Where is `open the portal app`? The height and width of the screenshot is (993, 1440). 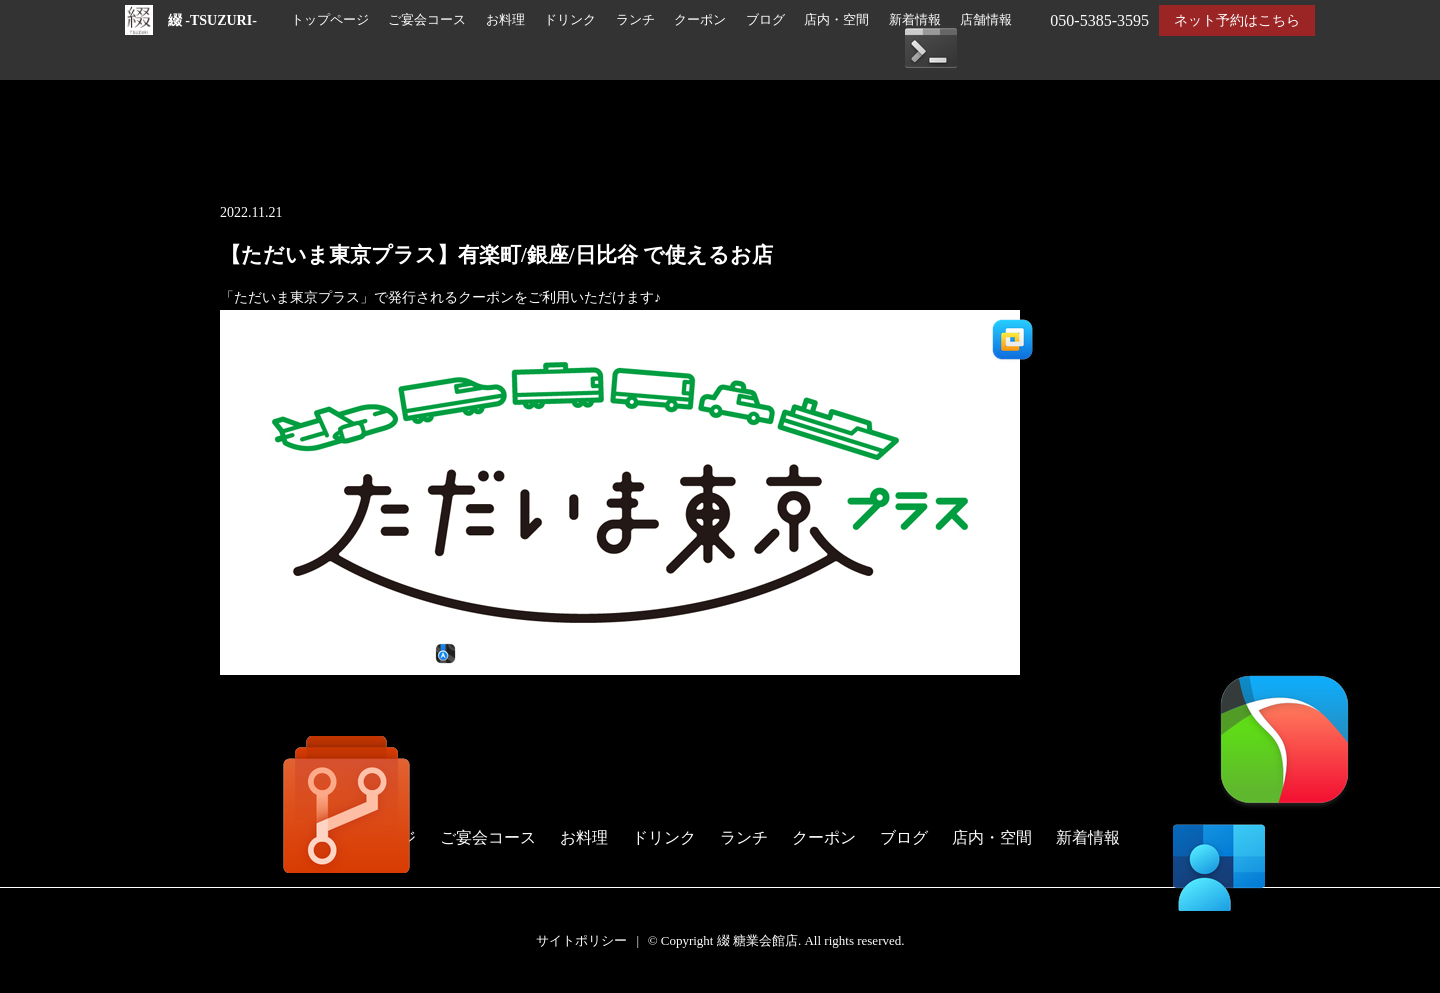 open the portal app is located at coordinates (1219, 865).